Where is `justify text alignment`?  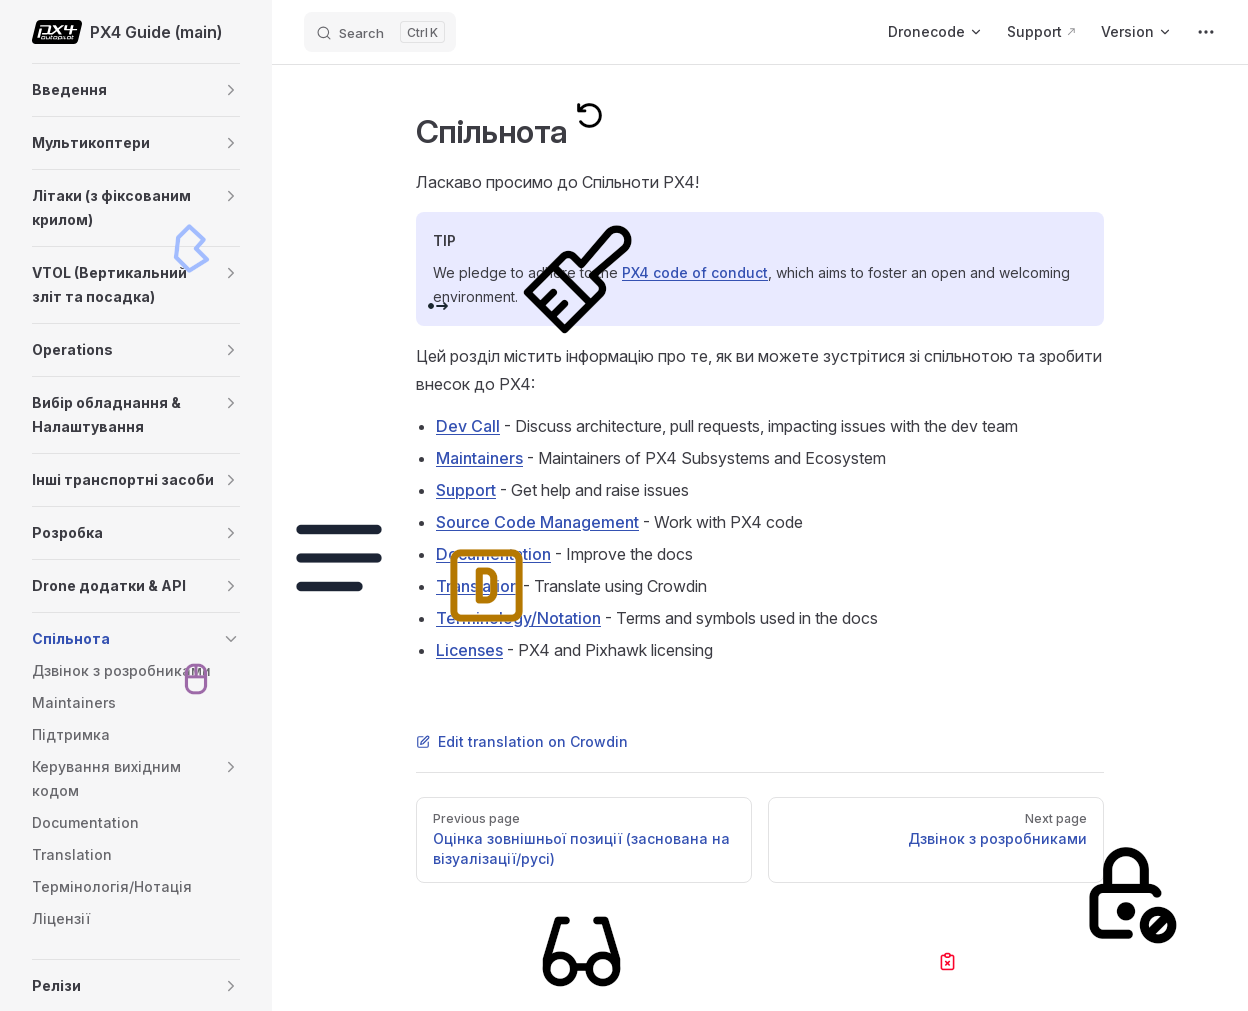
justify text alignment is located at coordinates (339, 558).